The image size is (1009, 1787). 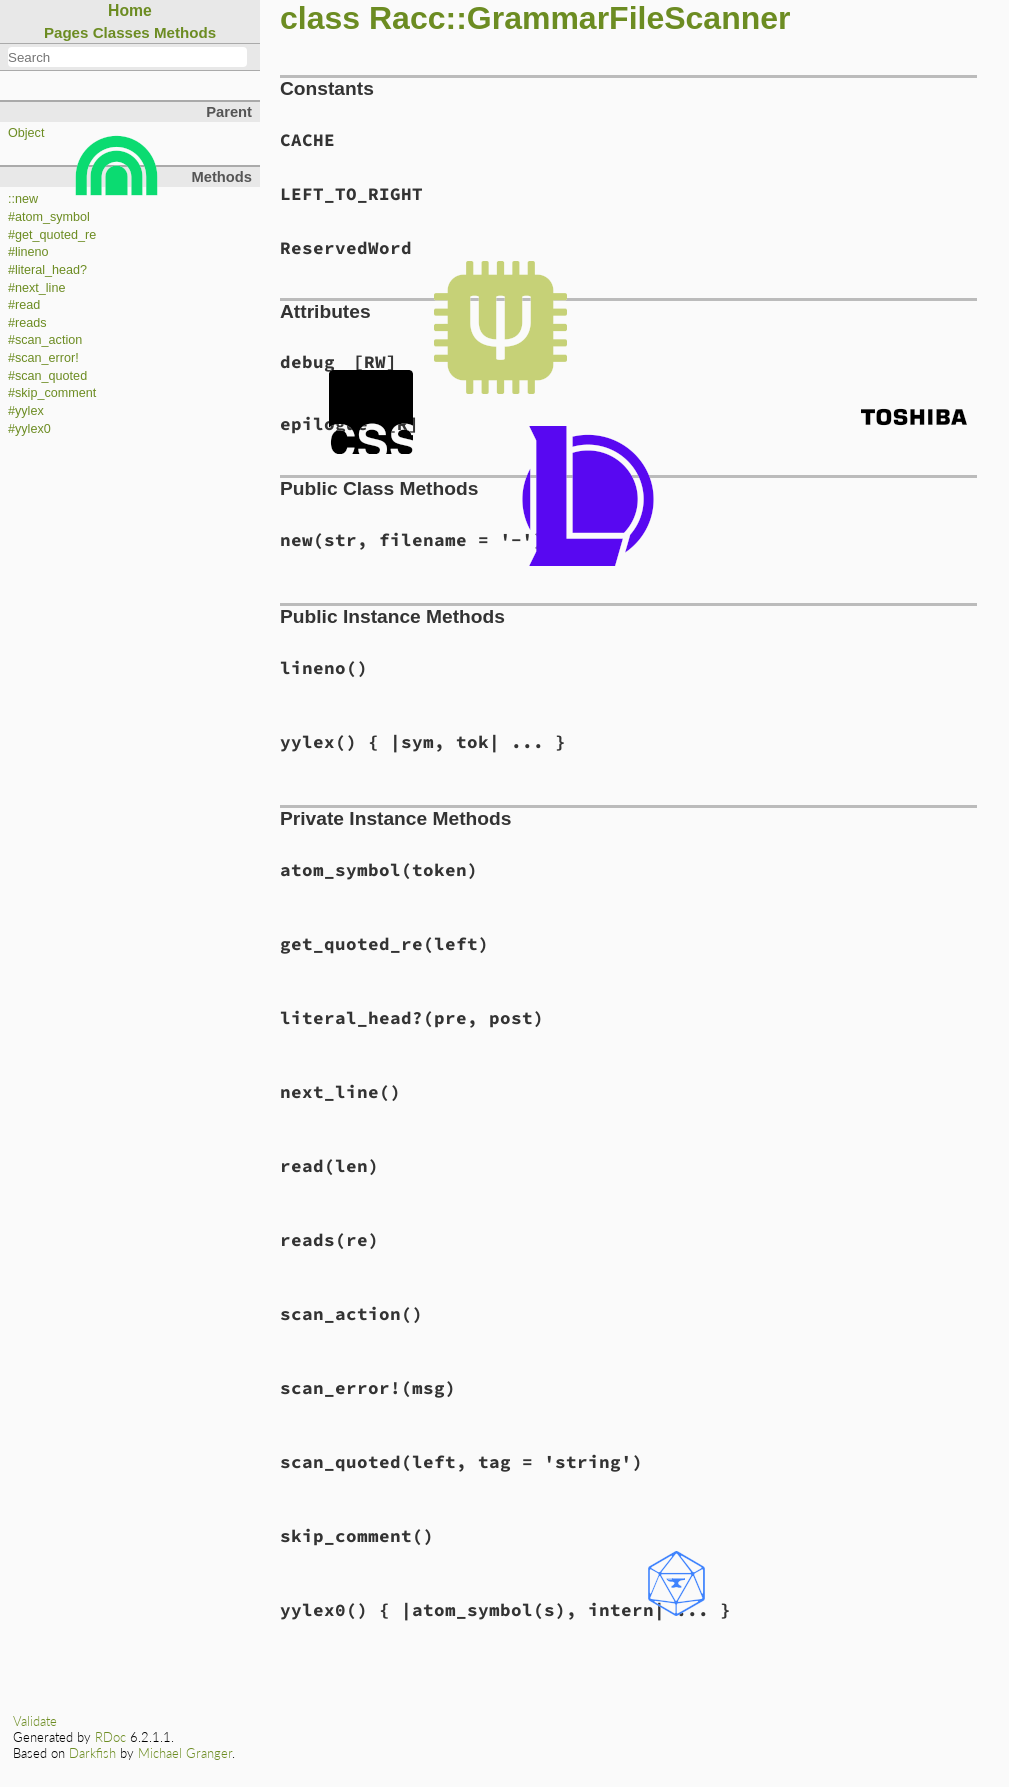 What do you see at coordinates (914, 417) in the screenshot?
I see `Toshiba brand logo` at bounding box center [914, 417].